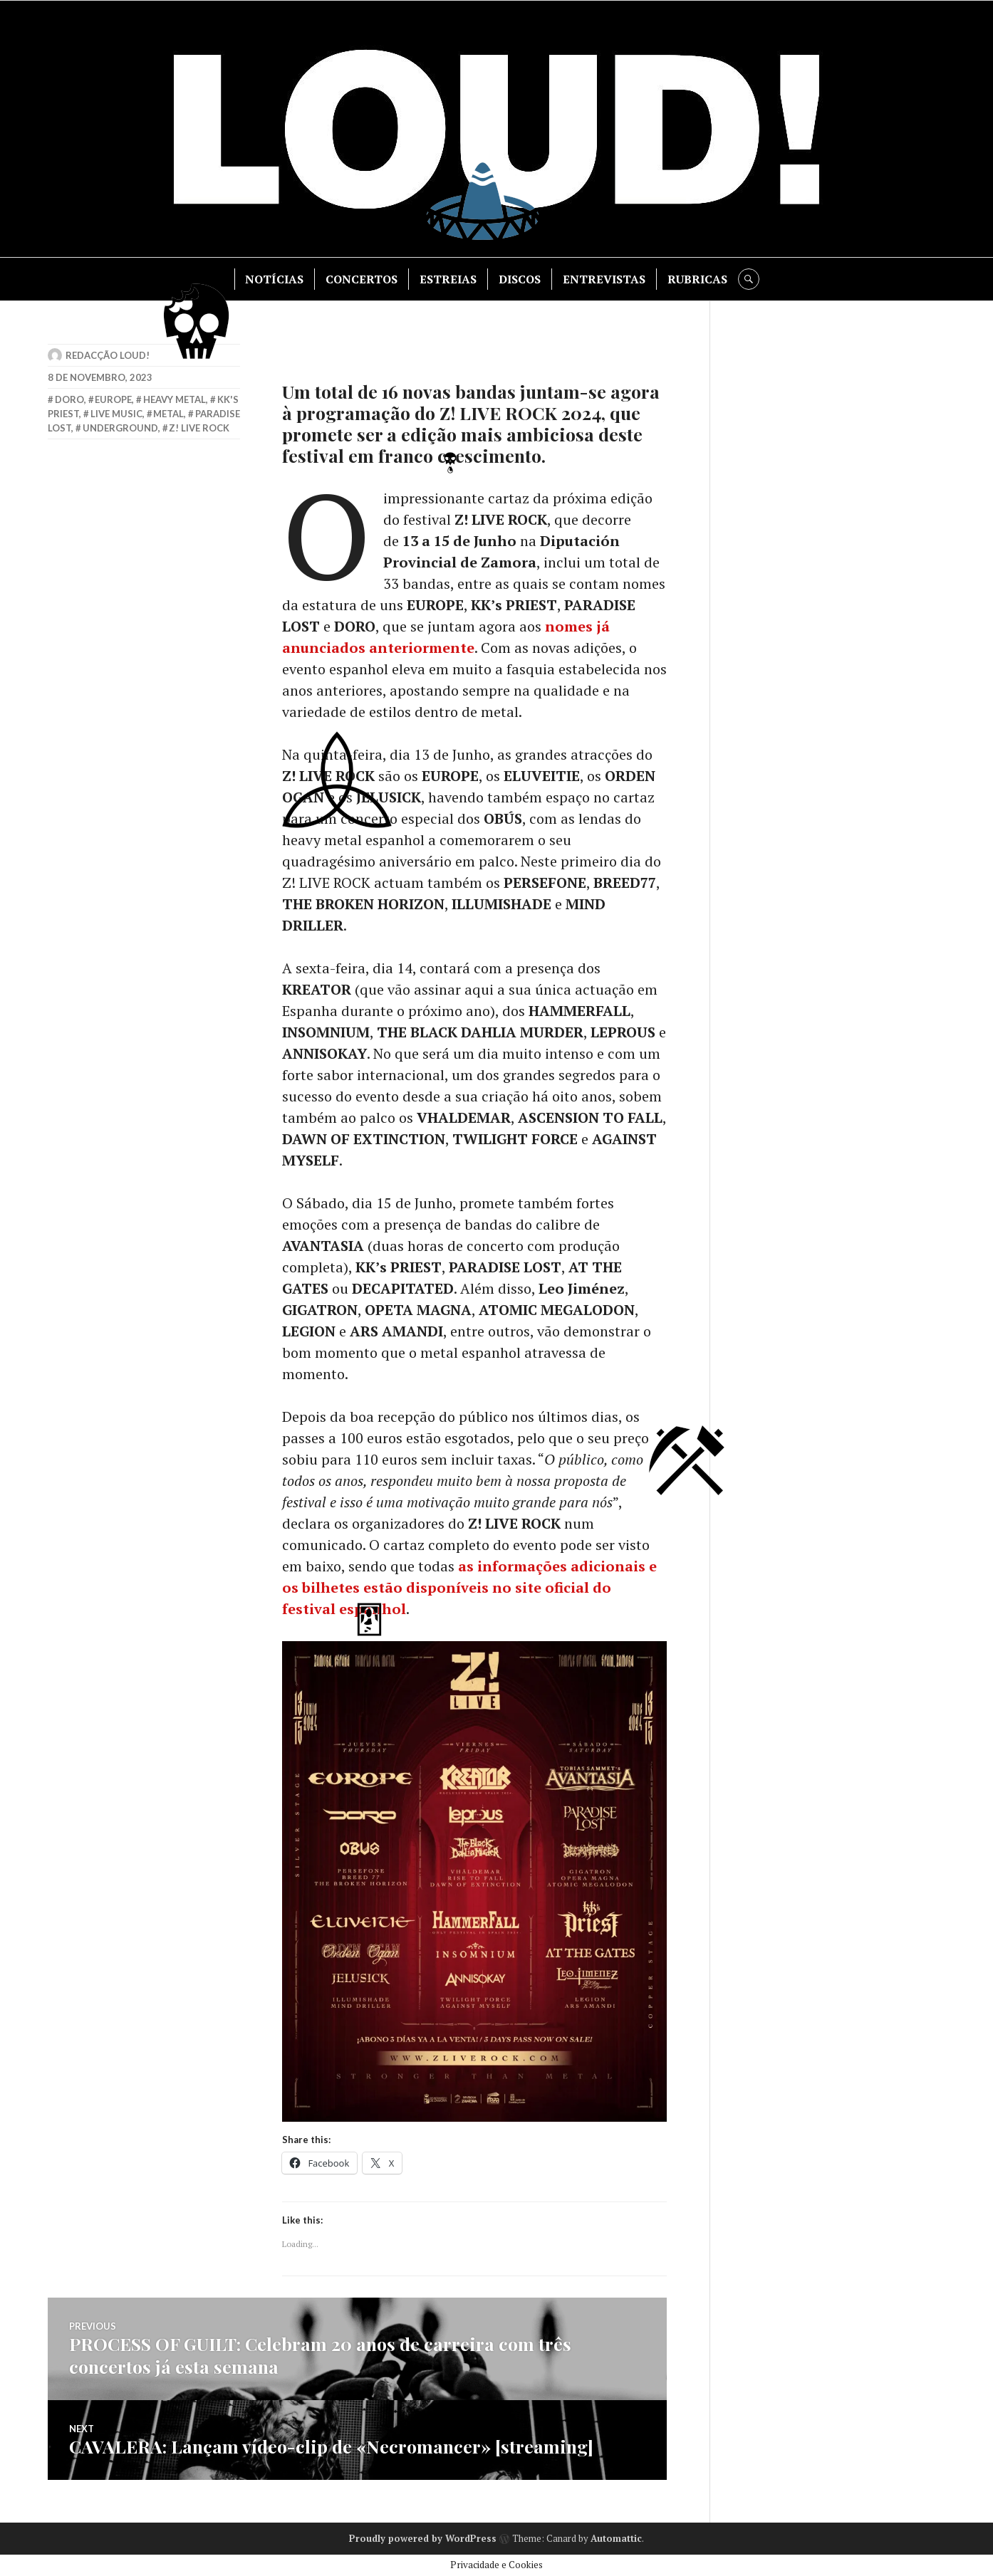 The height and width of the screenshot is (2576, 993). Describe the element at coordinates (687, 1460) in the screenshot. I see `access stone crafting menu` at that location.